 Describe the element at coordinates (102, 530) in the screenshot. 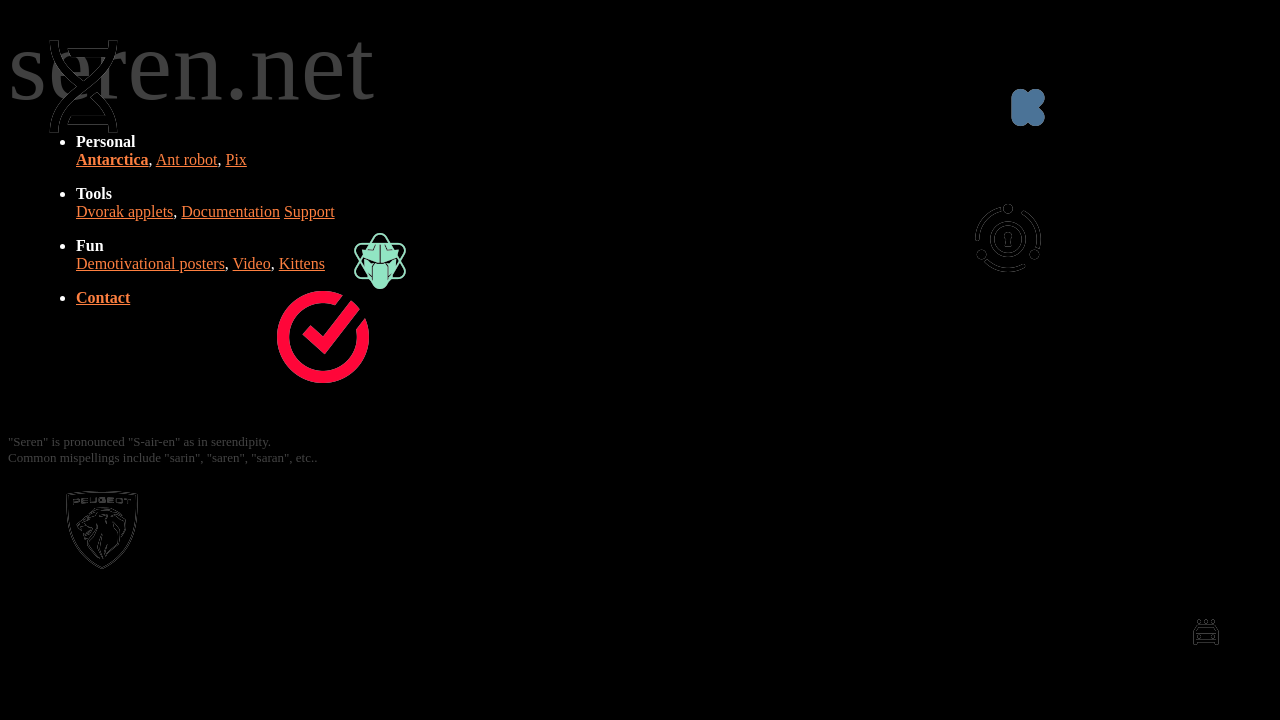

I see `Peugeot brand logo` at that location.